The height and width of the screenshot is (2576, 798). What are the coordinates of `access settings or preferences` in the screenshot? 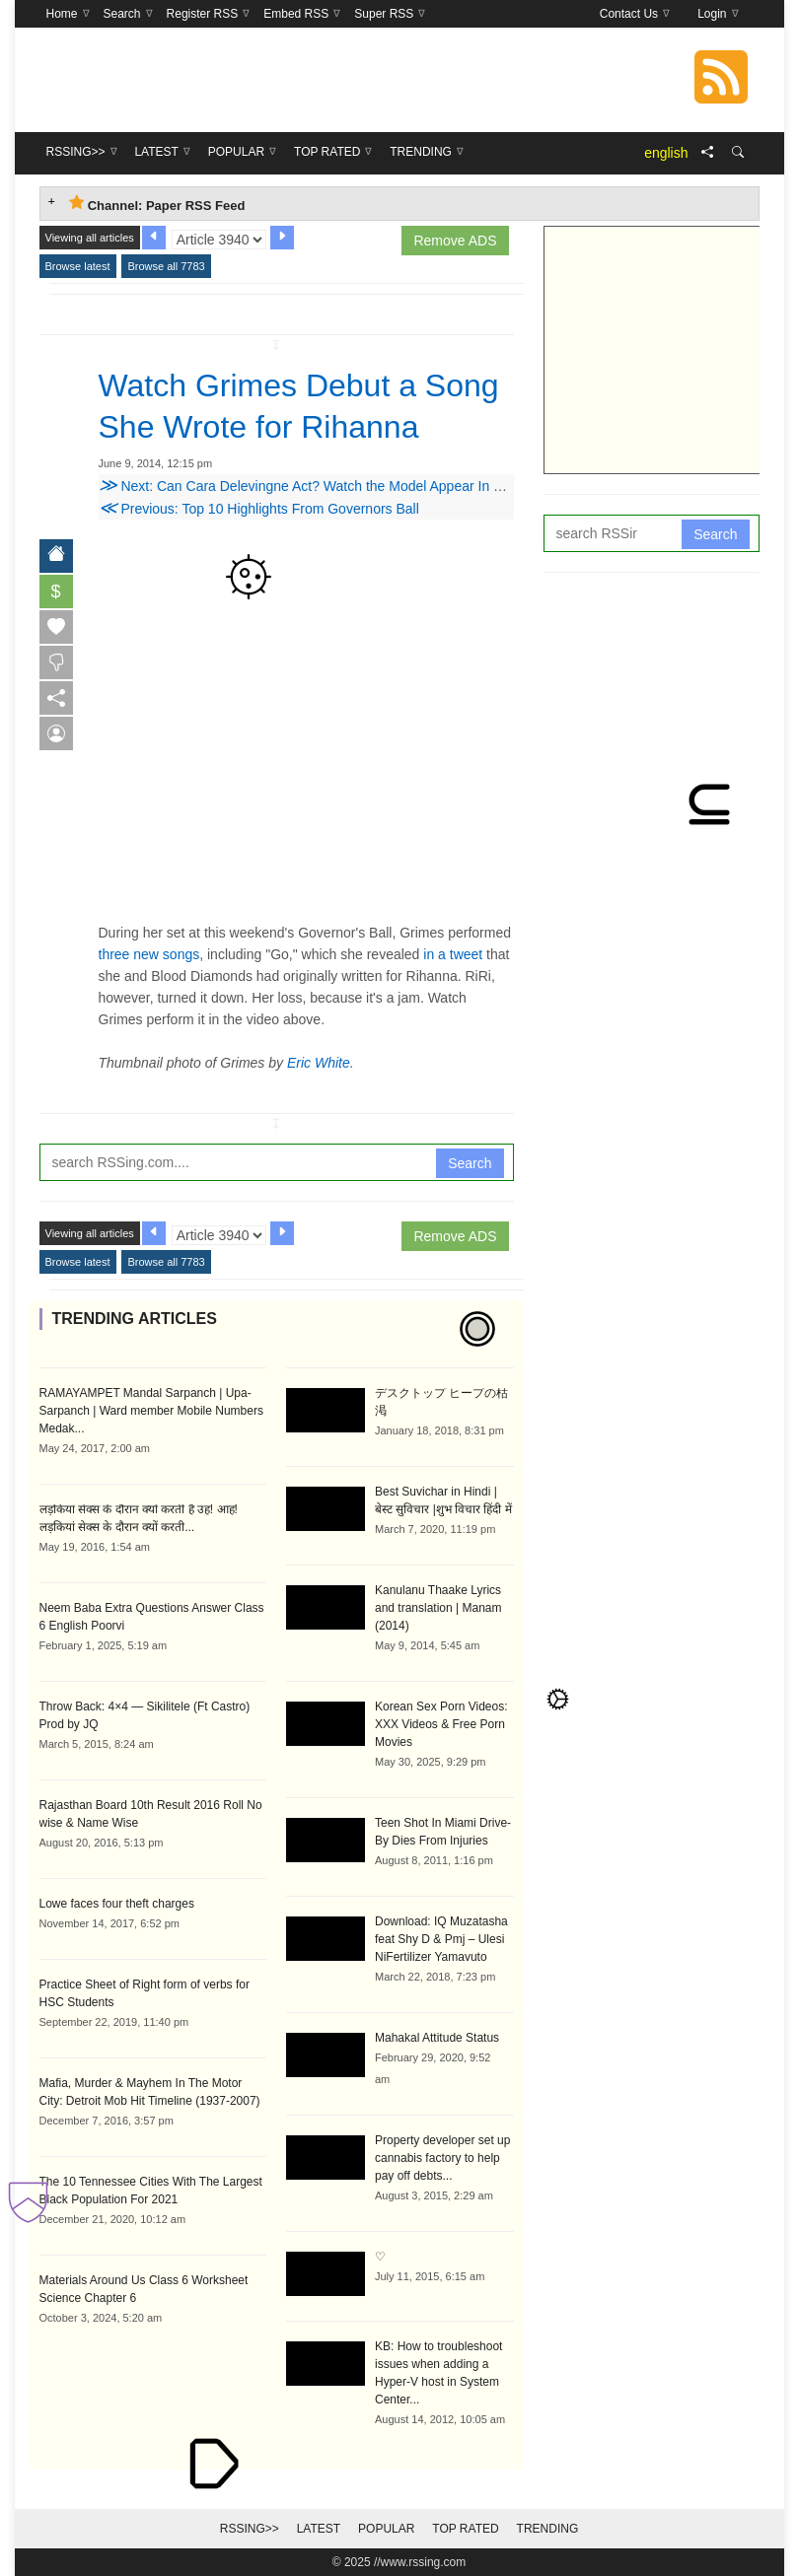 It's located at (557, 1699).